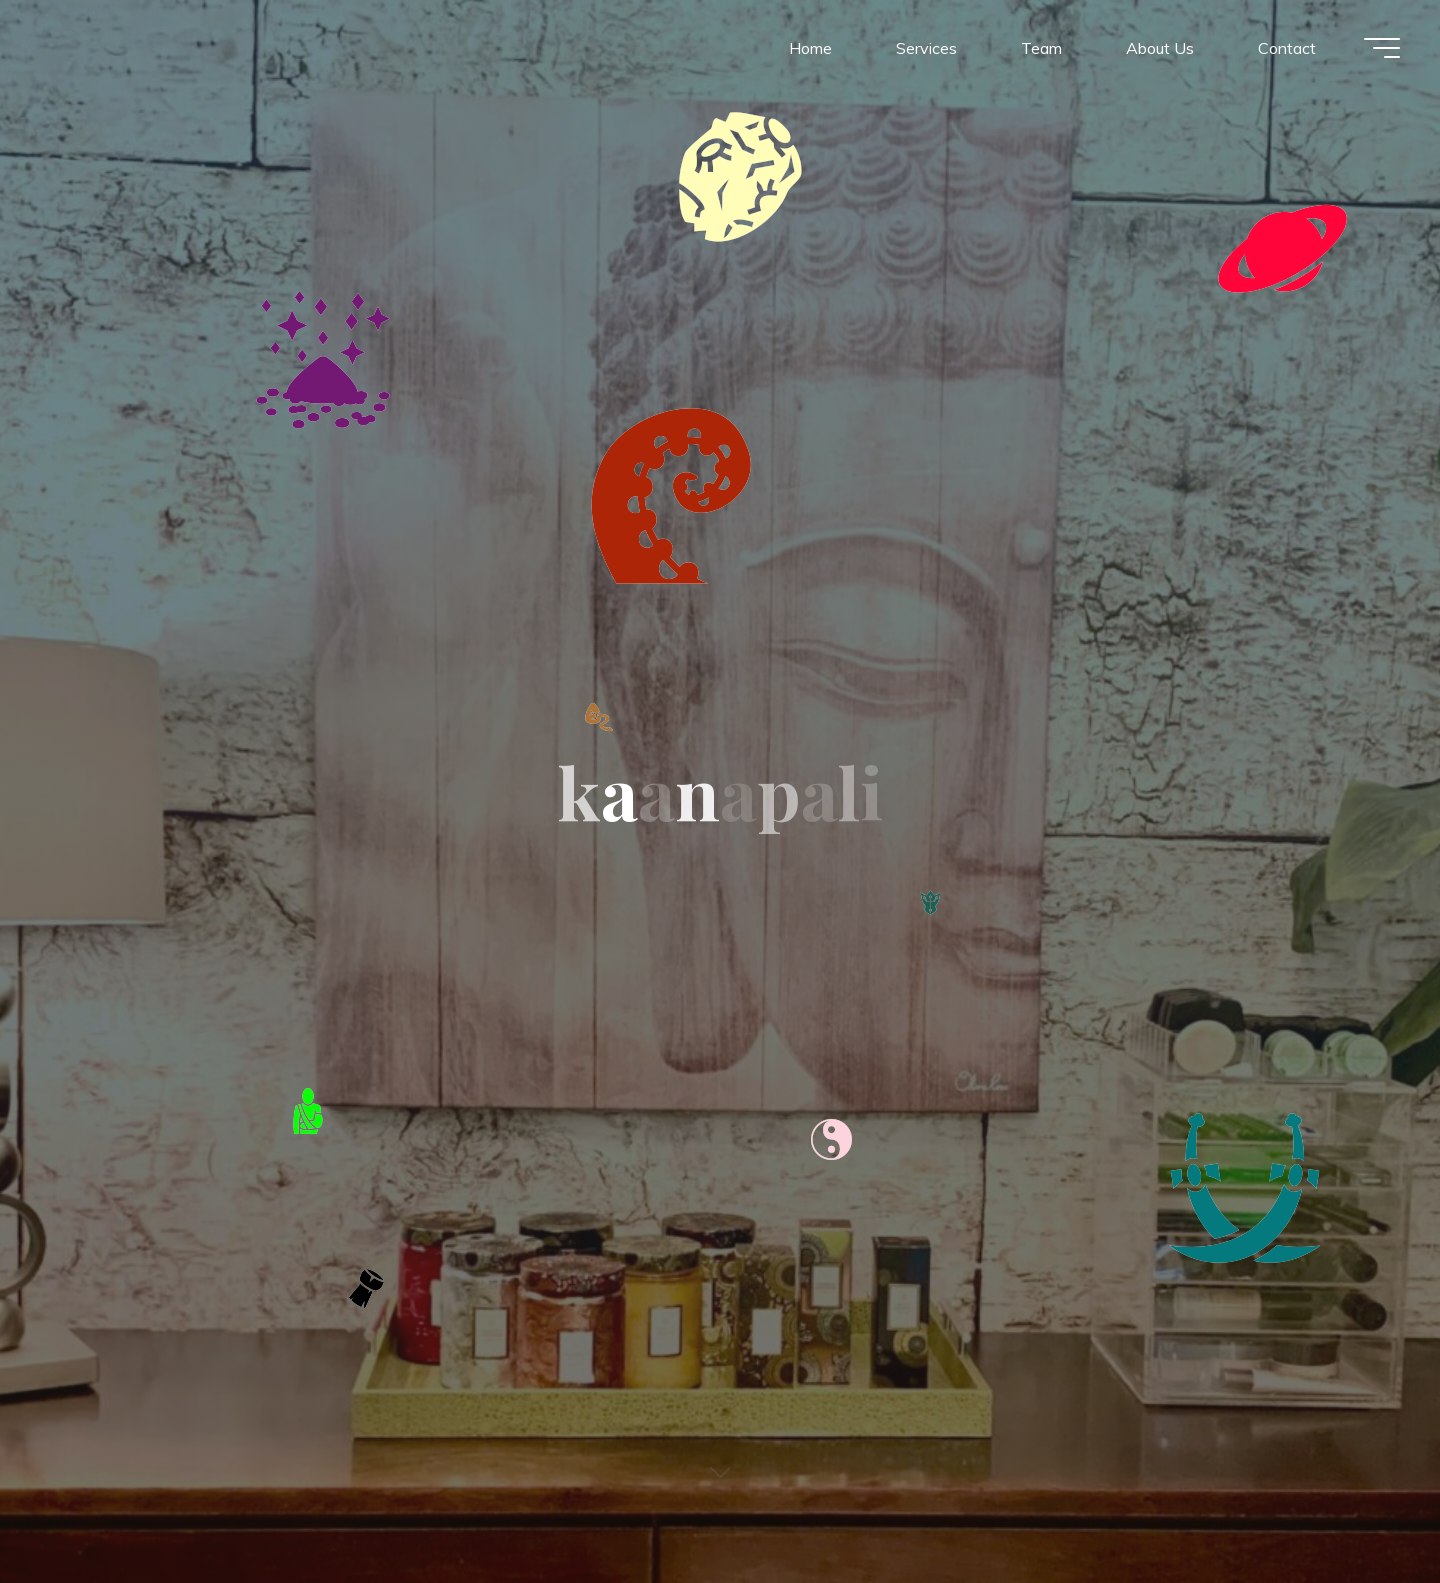  I want to click on indicates an injury or medical condition, so click(308, 1111).